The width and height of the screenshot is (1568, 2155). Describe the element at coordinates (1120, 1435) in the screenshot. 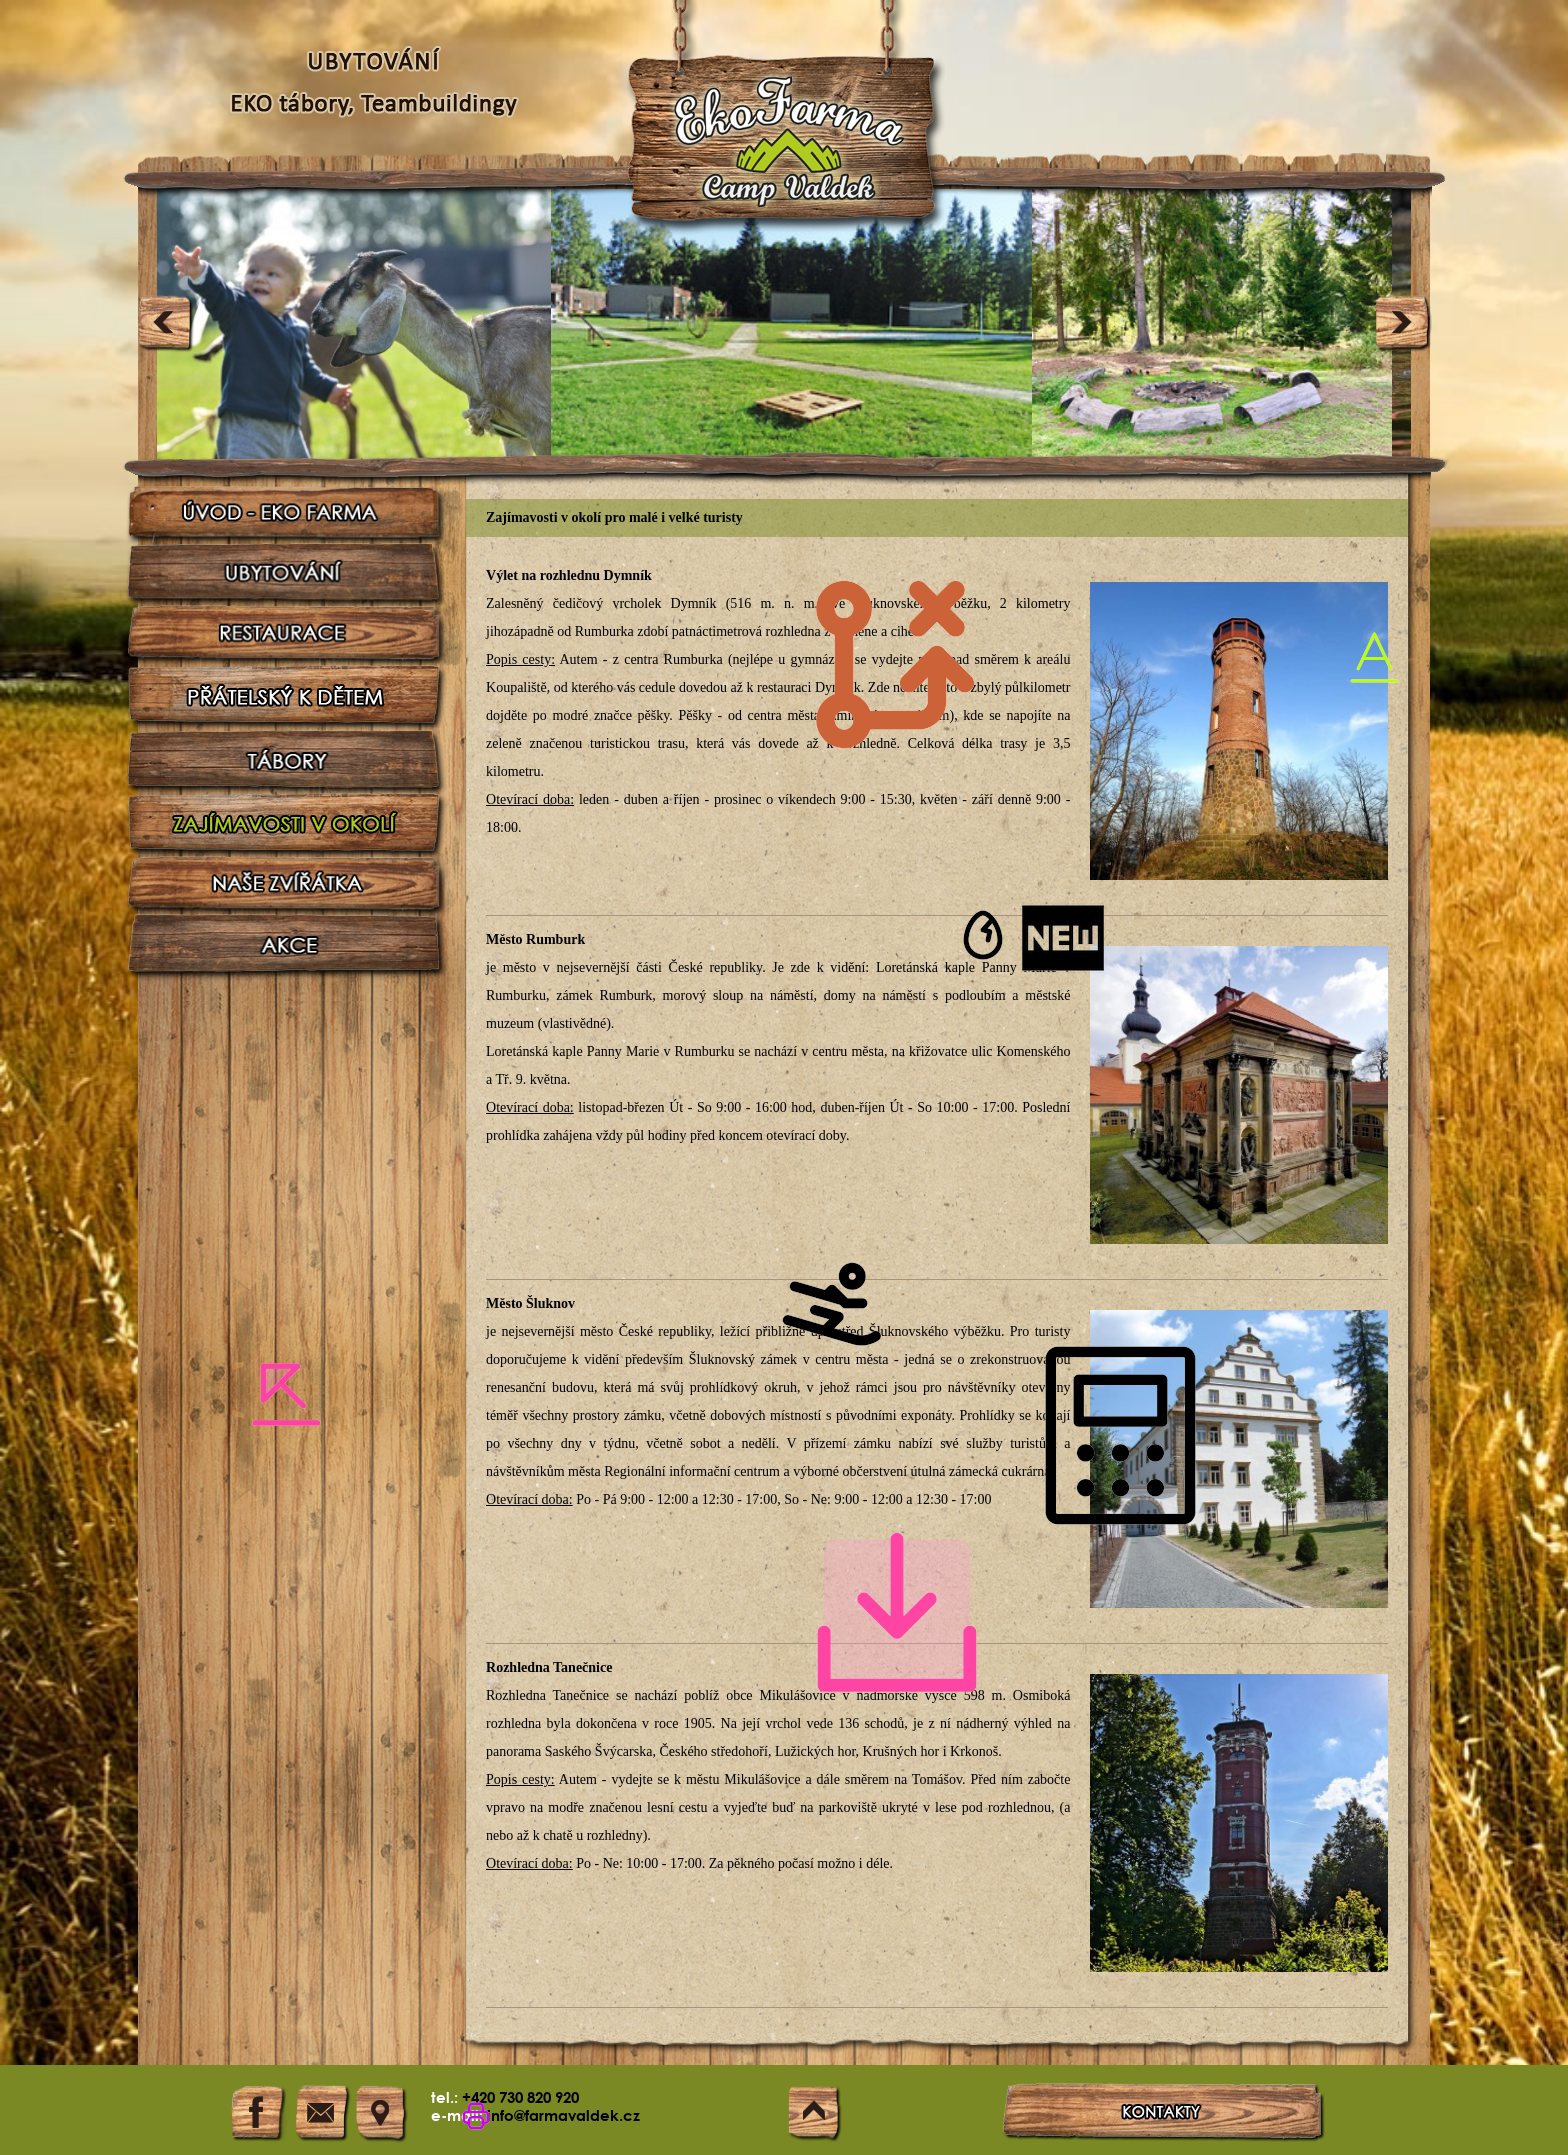

I see `open calculator app` at that location.